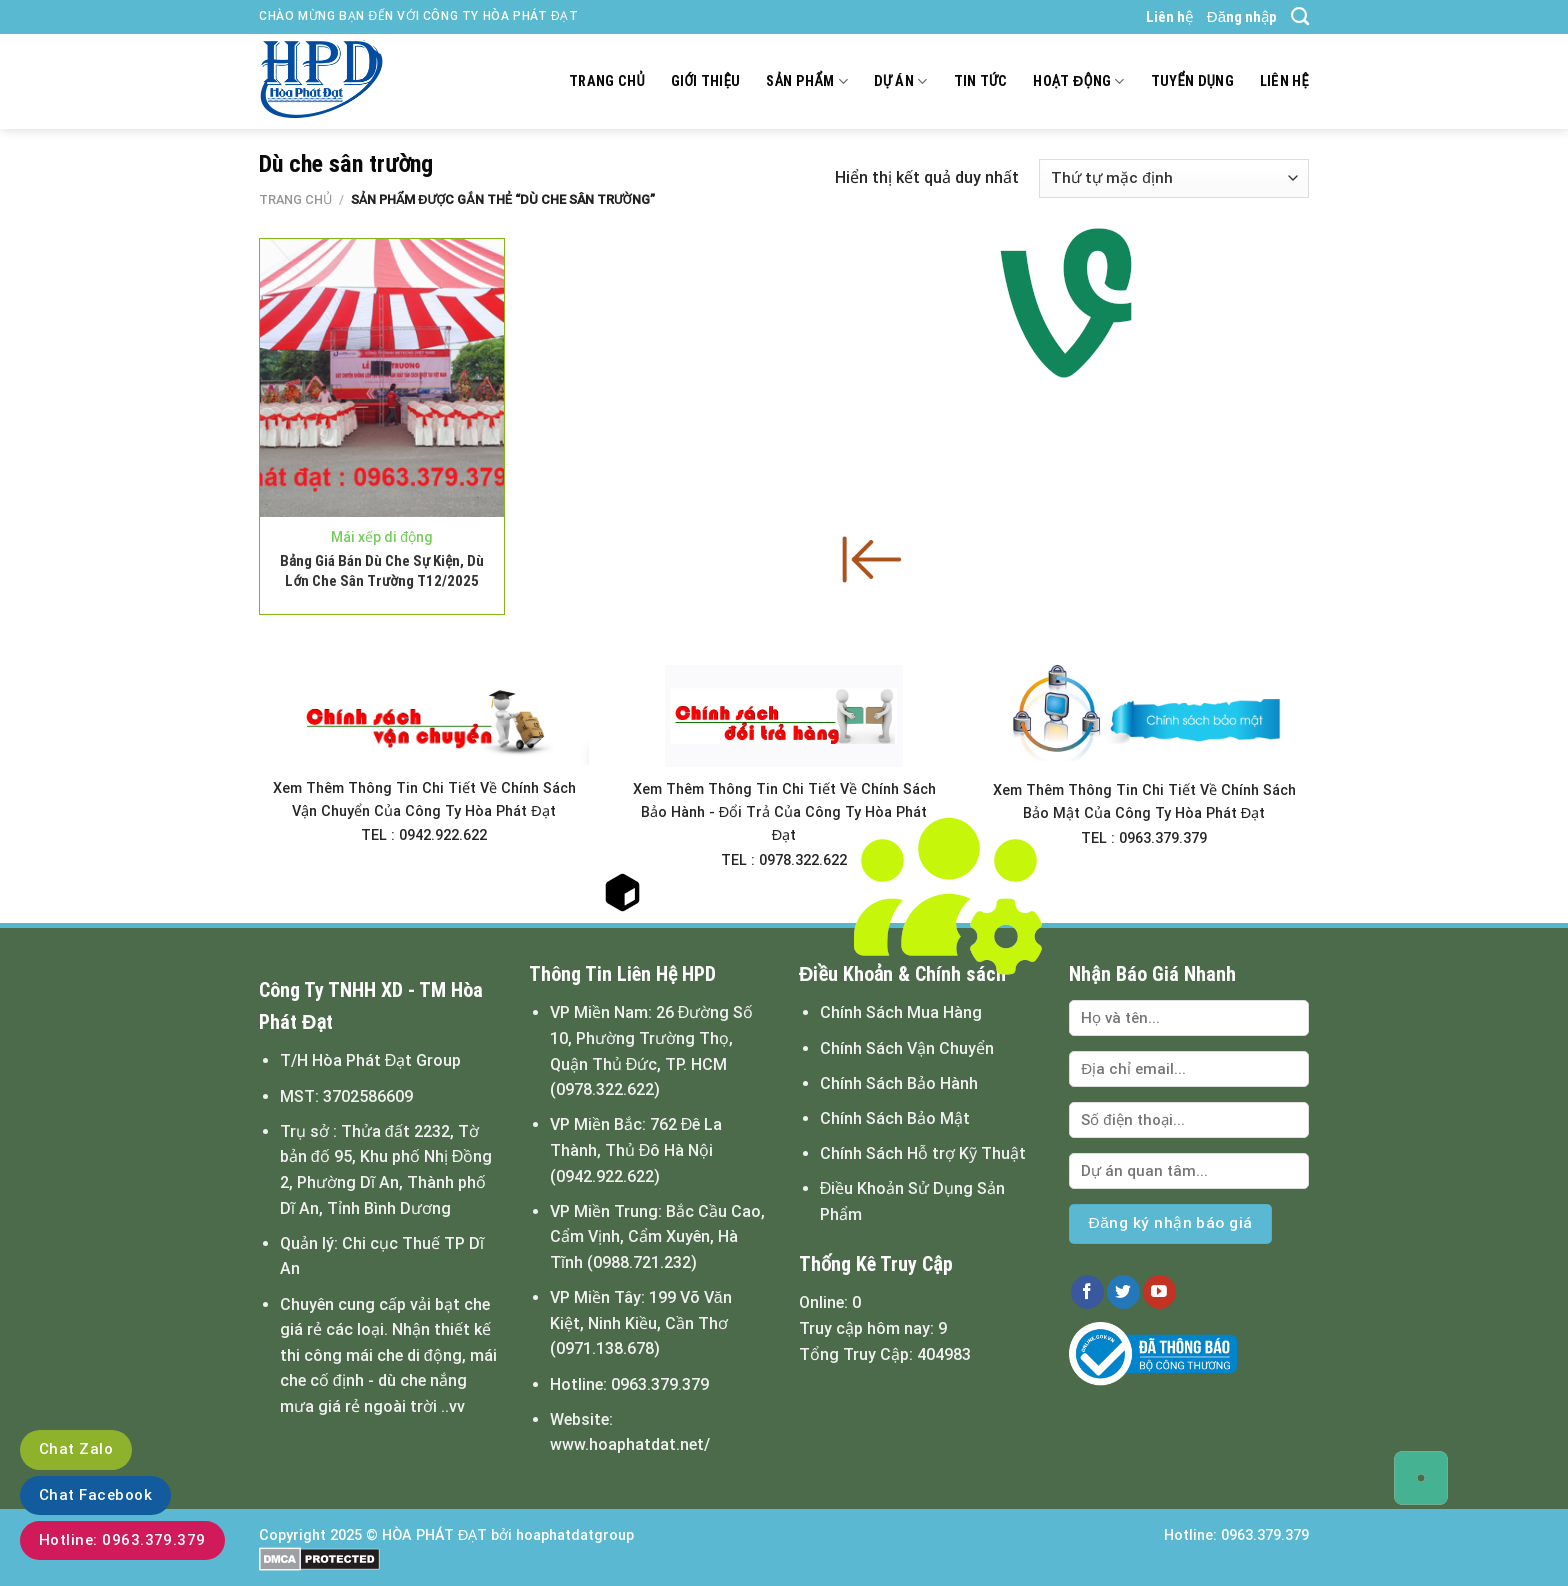 The width and height of the screenshot is (1568, 1586). Describe the element at coordinates (870, 559) in the screenshot. I see `skip to the beginning of a track or playlist` at that location.